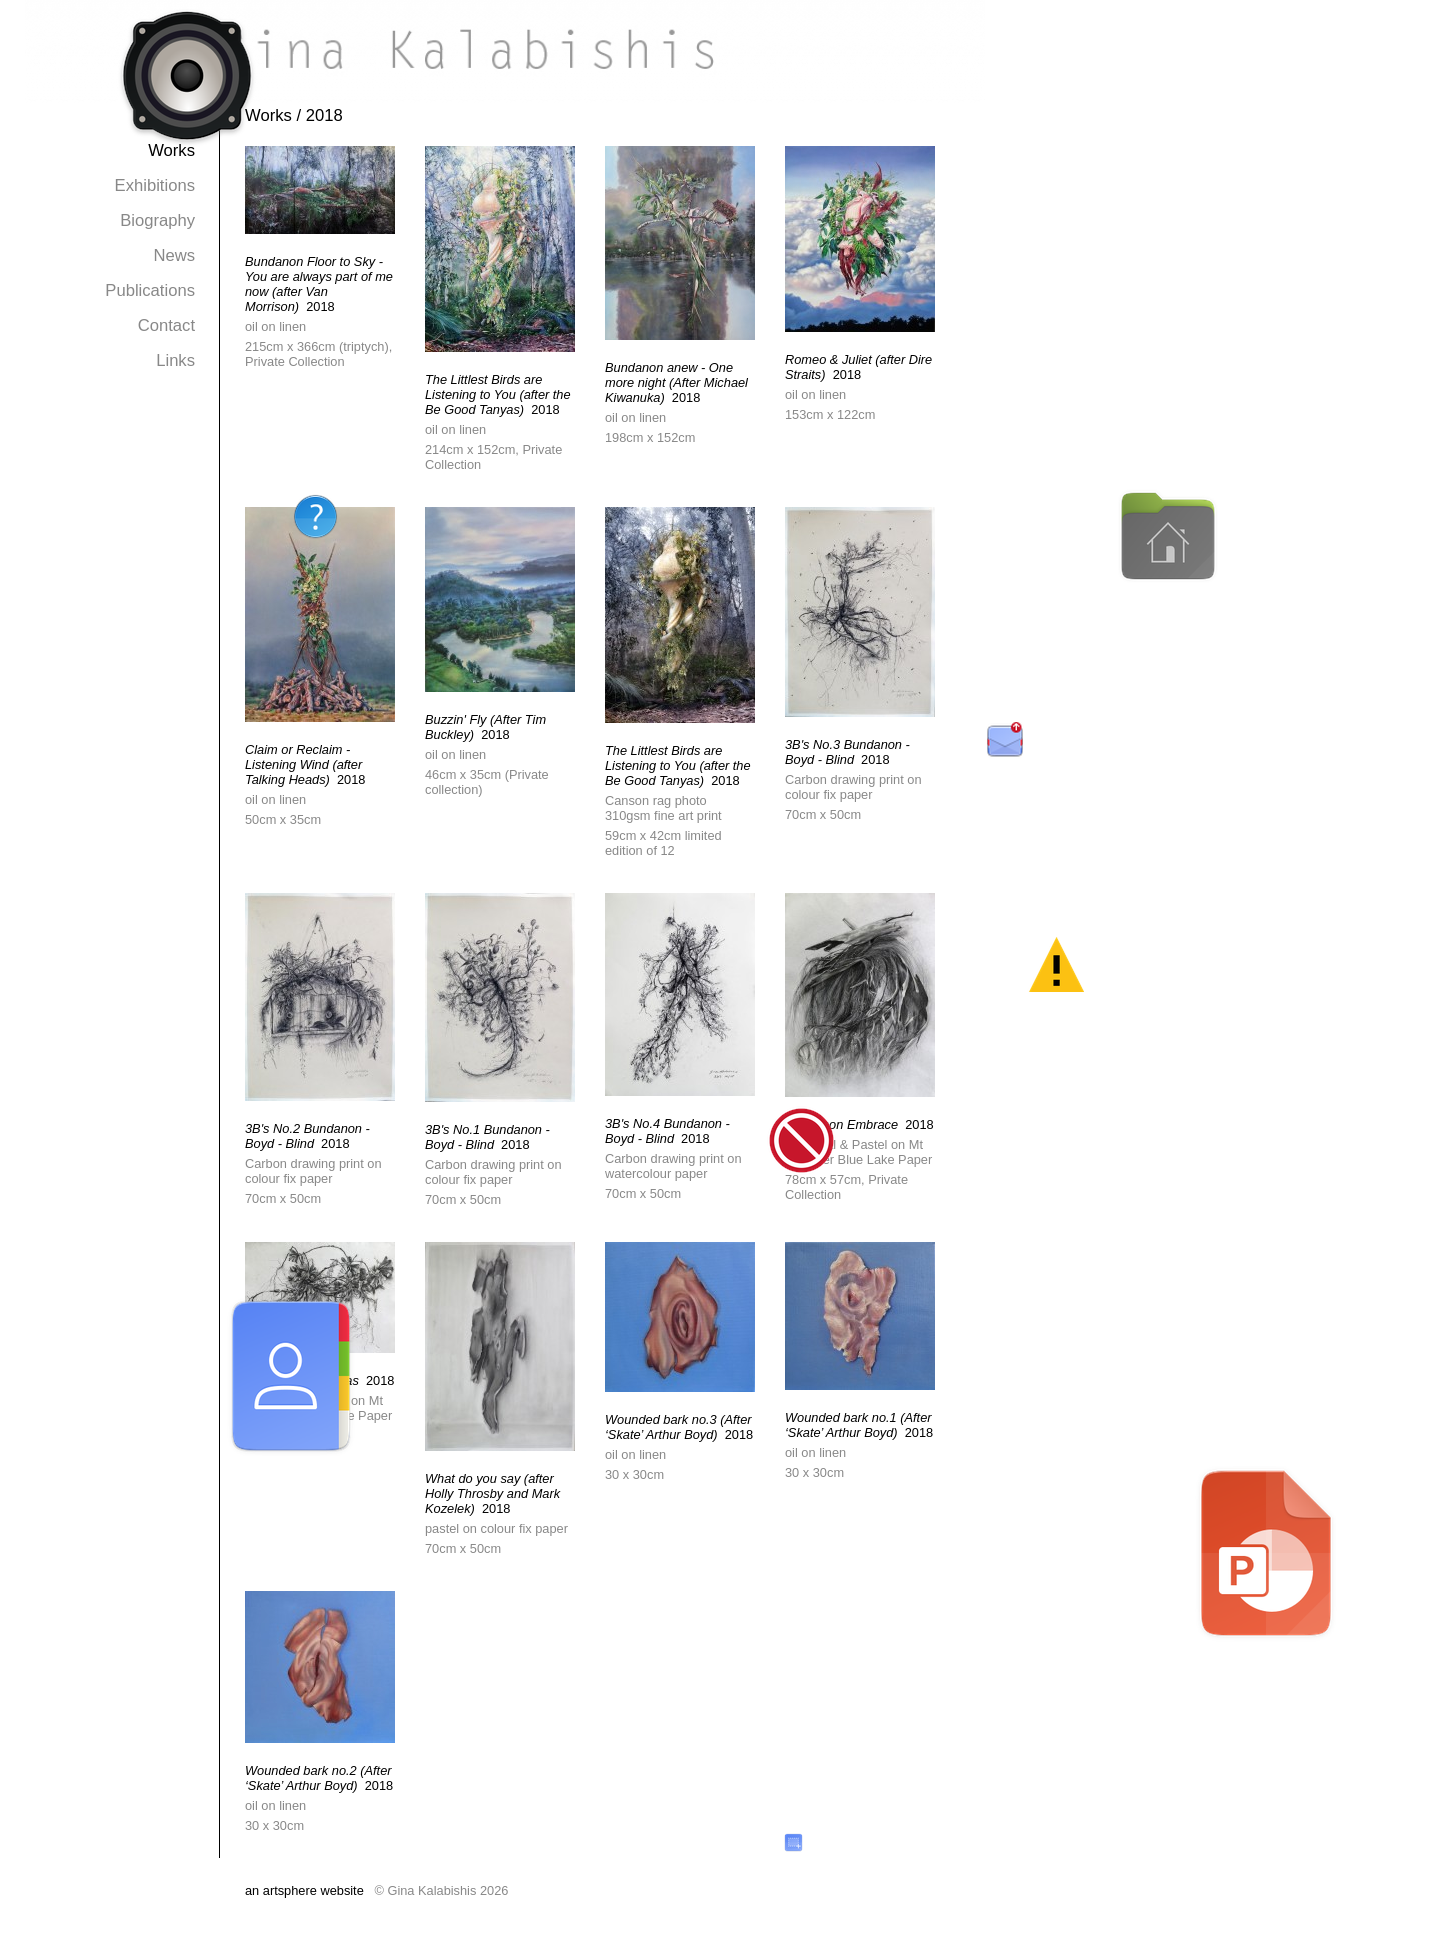 This screenshot has width=1440, height=1948. I want to click on onedrive sync warning or issue detected, so click(1035, 943).